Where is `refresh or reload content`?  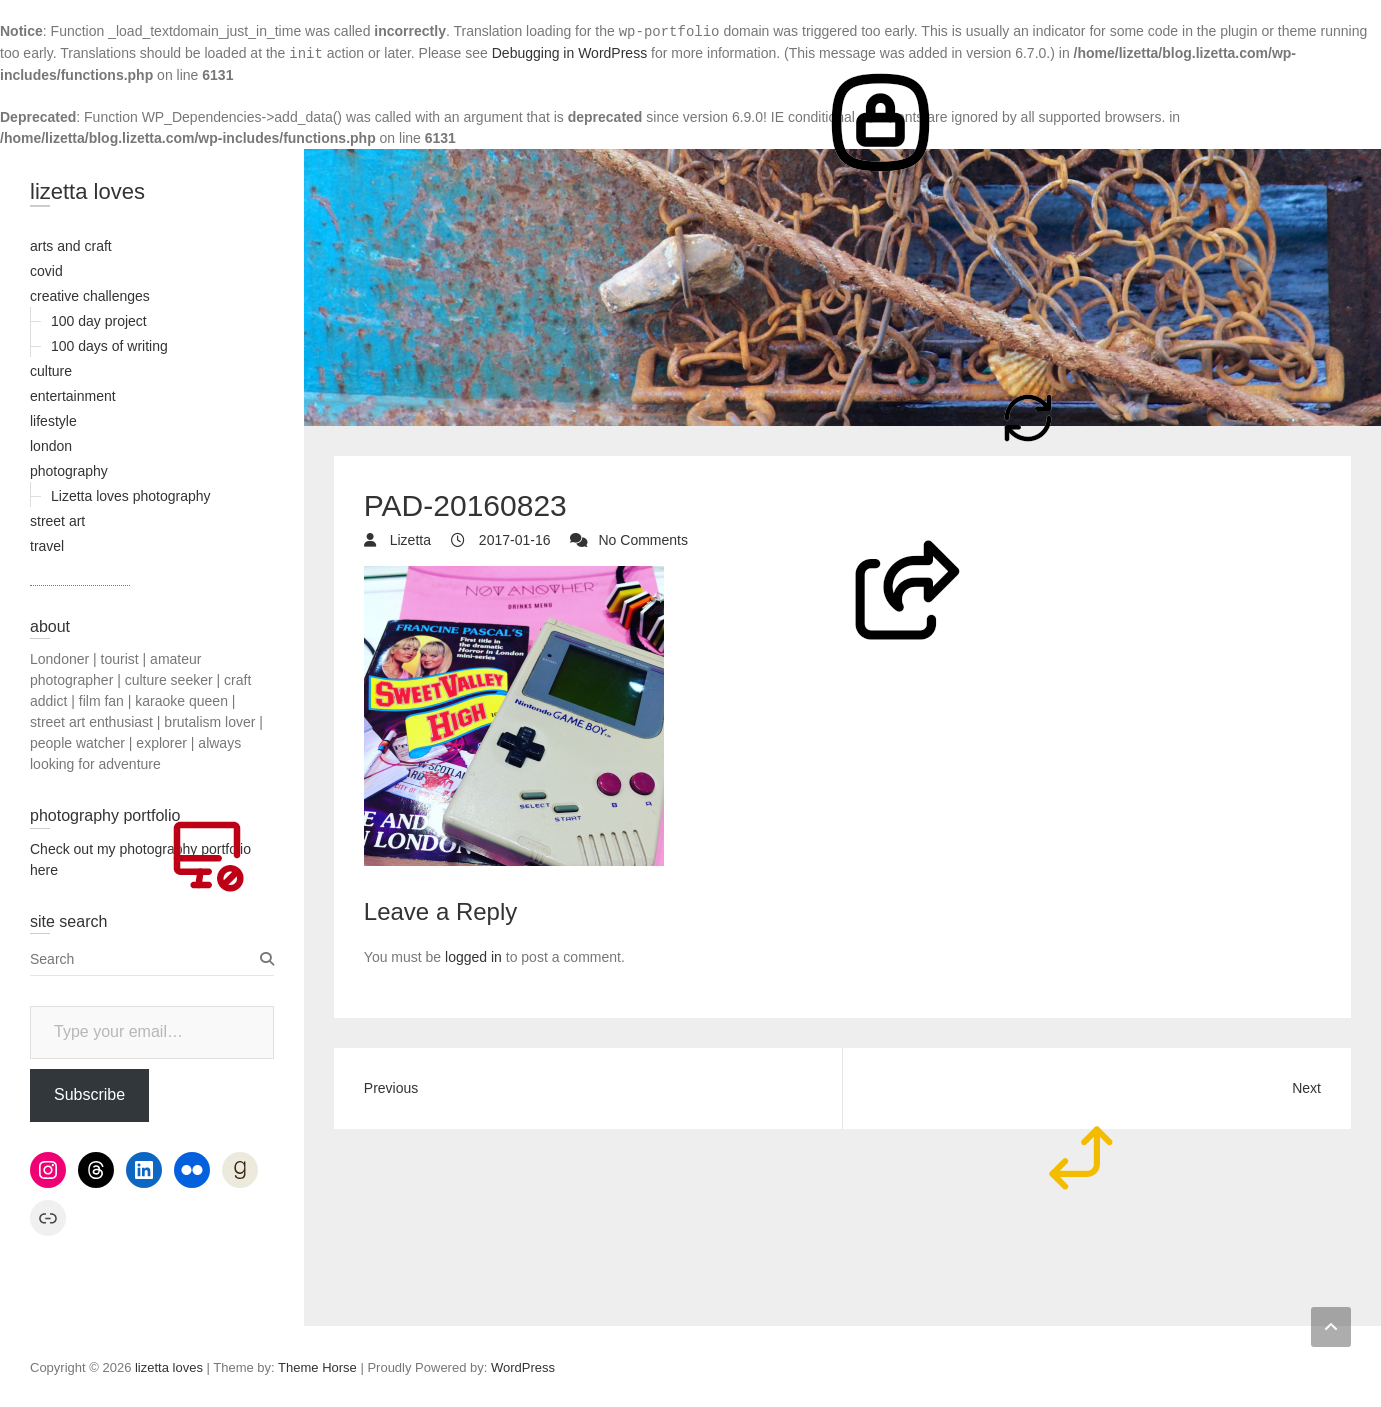
refresh or reload content is located at coordinates (1028, 418).